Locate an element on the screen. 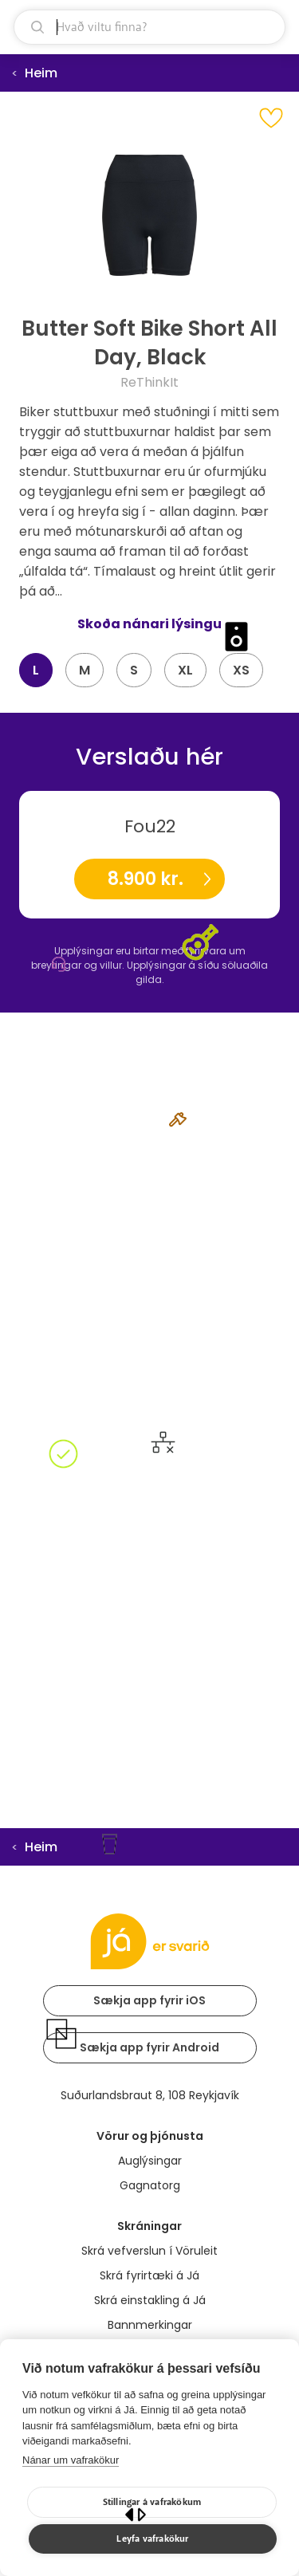  intersect or merge two layers is located at coordinates (61, 2034).